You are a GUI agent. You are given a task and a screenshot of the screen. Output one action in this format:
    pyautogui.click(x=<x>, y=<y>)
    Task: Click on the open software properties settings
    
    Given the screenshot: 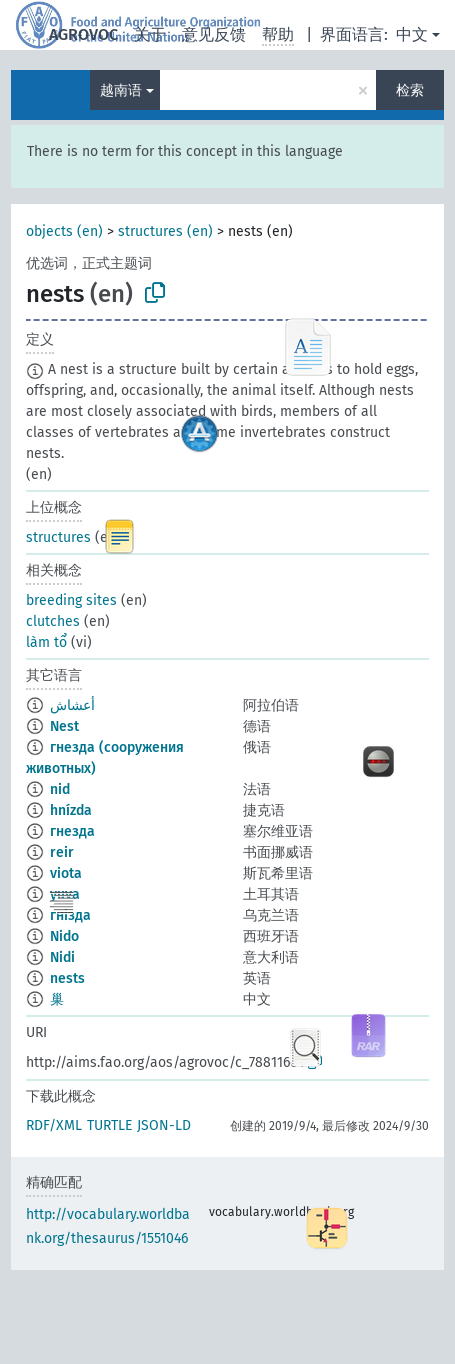 What is the action you would take?
    pyautogui.click(x=199, y=433)
    